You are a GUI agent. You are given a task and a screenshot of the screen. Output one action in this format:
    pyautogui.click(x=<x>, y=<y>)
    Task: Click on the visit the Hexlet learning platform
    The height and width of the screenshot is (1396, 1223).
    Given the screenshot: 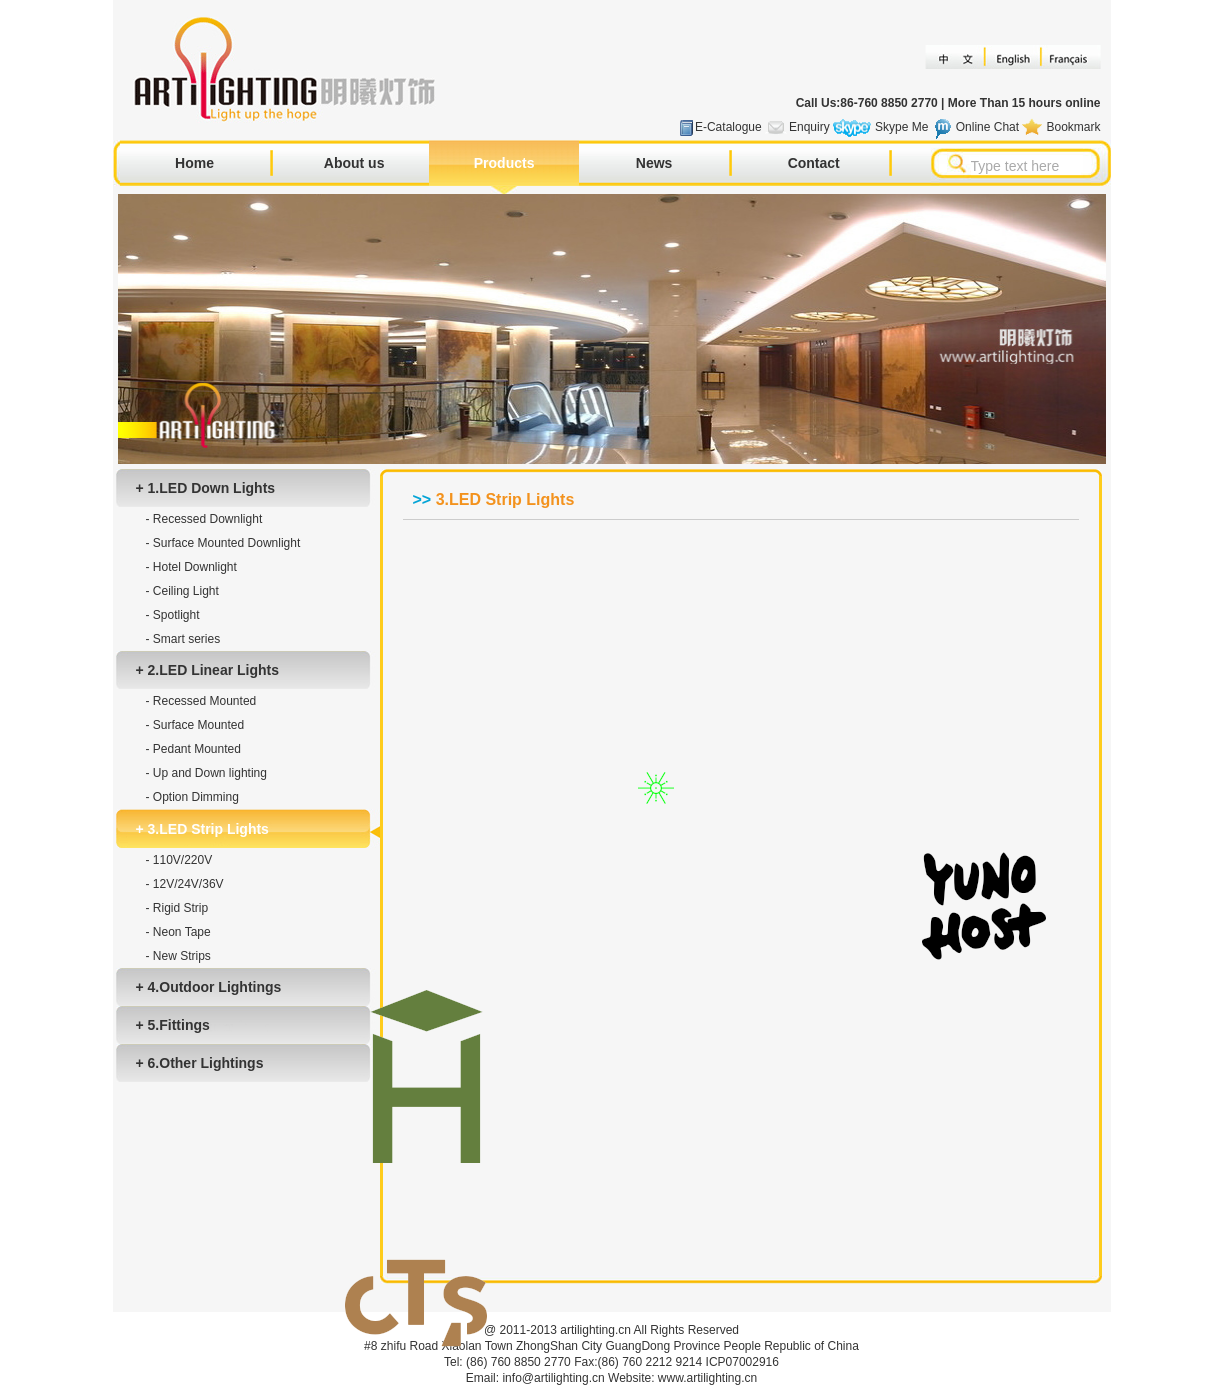 What is the action you would take?
    pyautogui.click(x=426, y=1076)
    